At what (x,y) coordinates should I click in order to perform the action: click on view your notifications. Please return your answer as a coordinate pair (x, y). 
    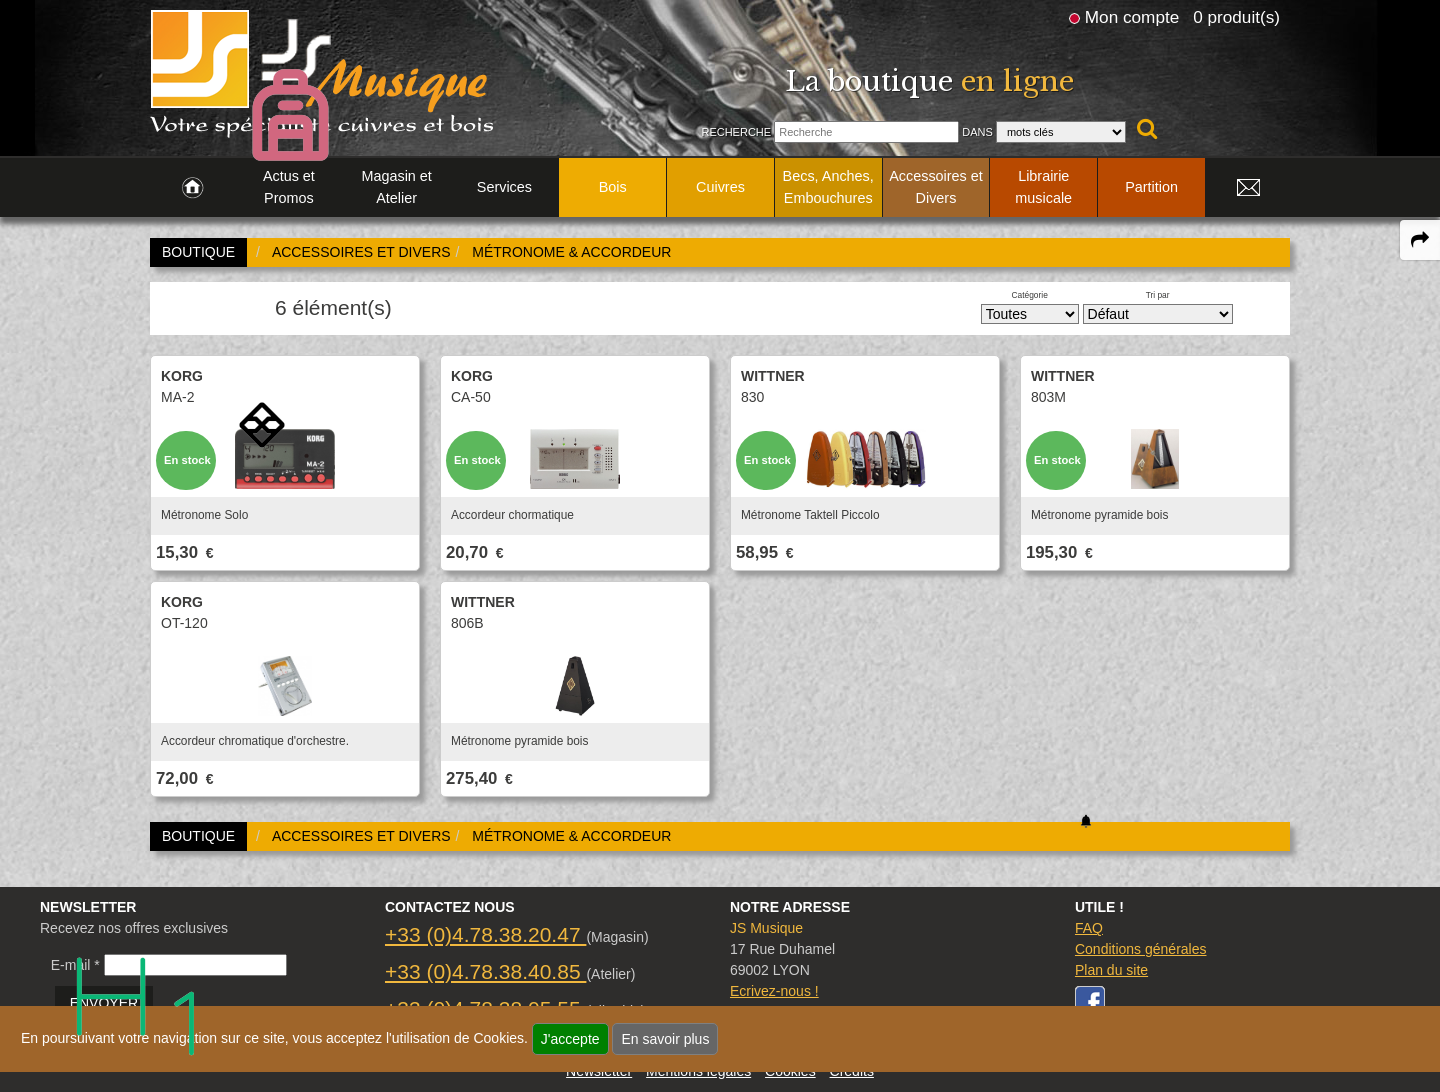
    Looking at the image, I should click on (1086, 821).